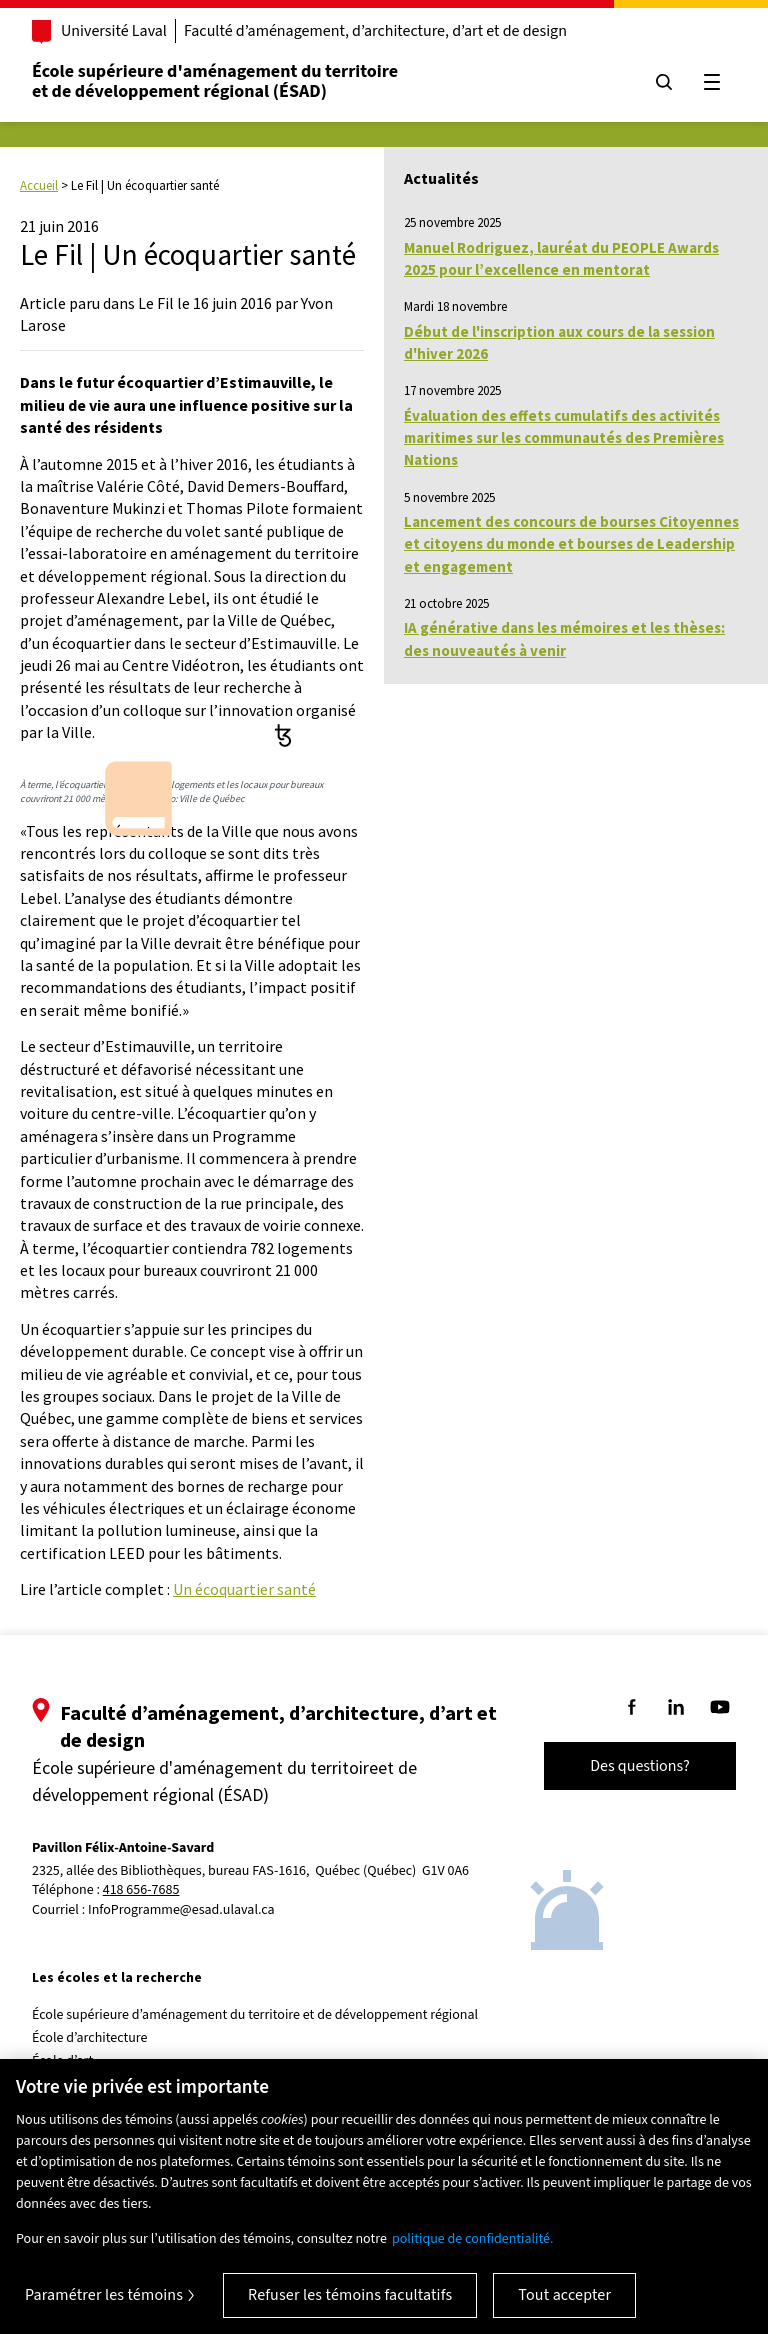 The image size is (768, 2334). What do you see at coordinates (567, 1910) in the screenshot?
I see `indicates a system warning or alert` at bounding box center [567, 1910].